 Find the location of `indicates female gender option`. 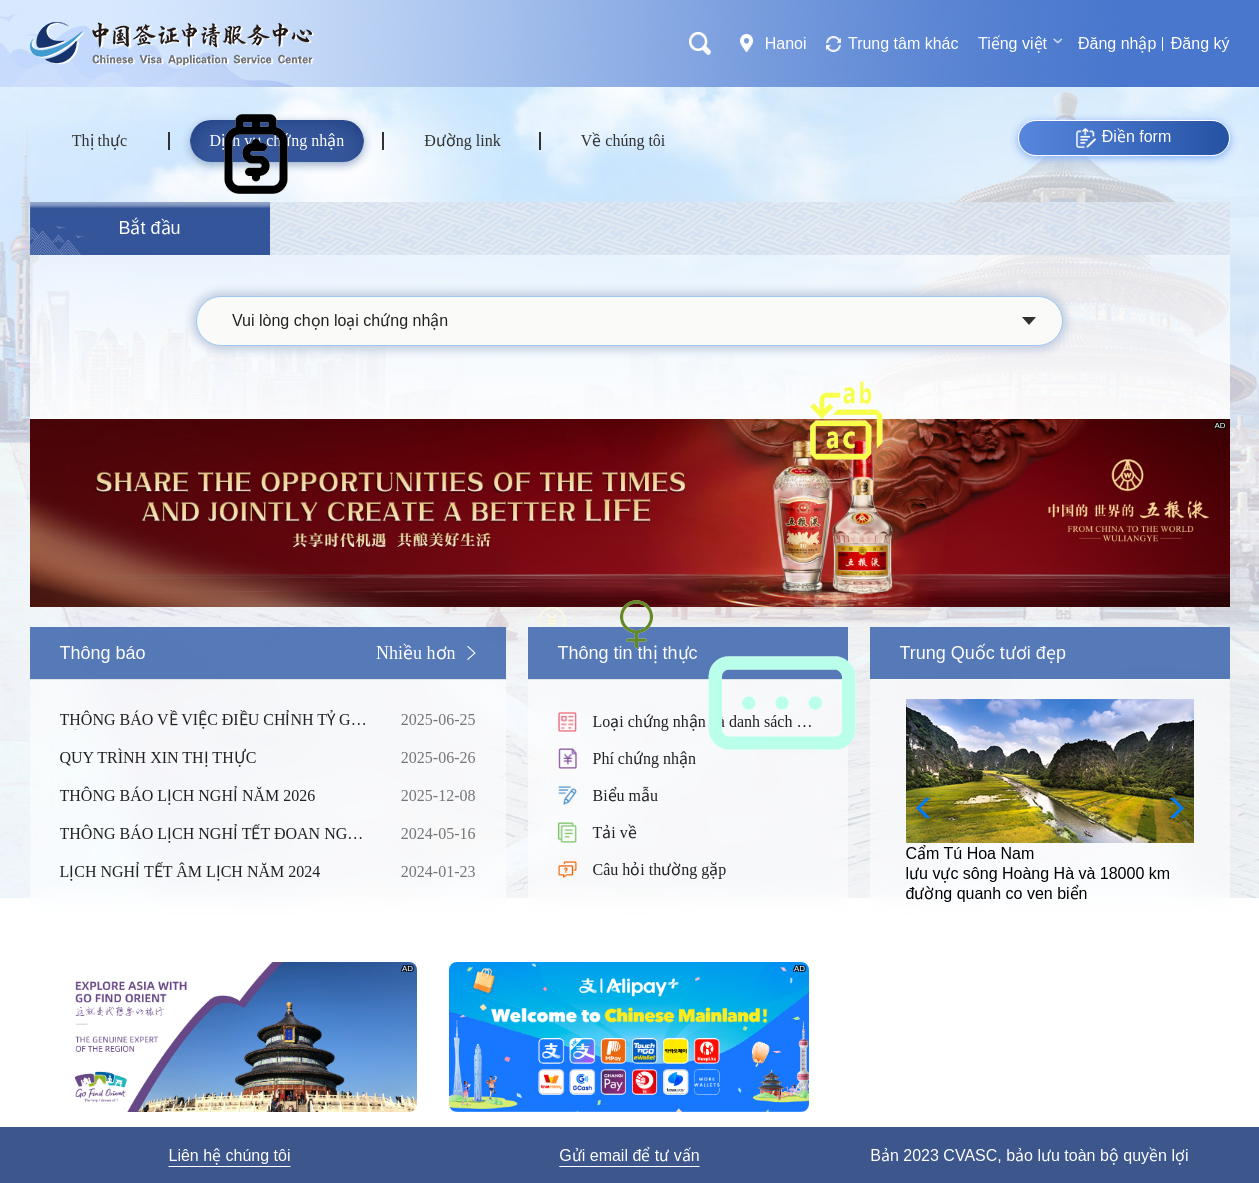

indicates female gender option is located at coordinates (636, 623).